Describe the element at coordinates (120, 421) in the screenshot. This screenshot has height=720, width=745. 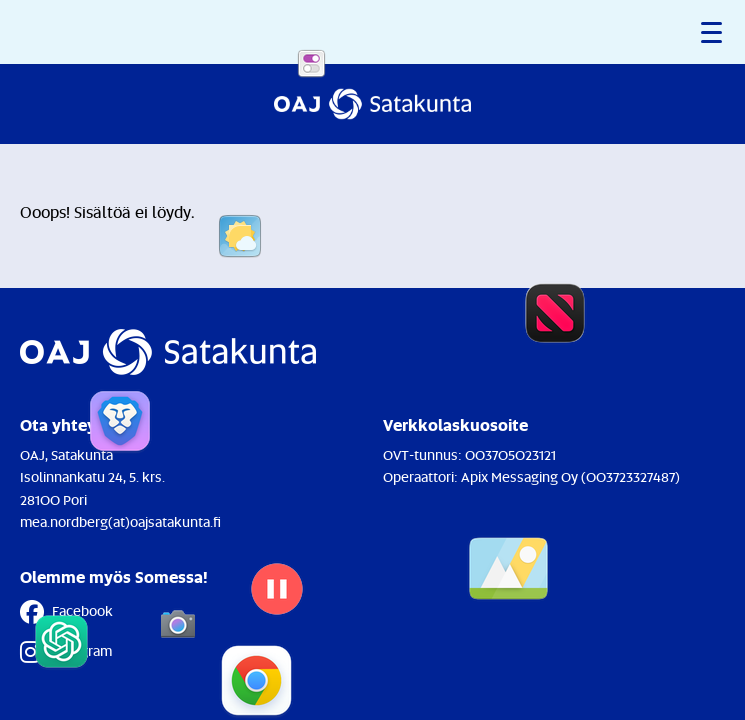
I see `open brave browser developer edition` at that location.